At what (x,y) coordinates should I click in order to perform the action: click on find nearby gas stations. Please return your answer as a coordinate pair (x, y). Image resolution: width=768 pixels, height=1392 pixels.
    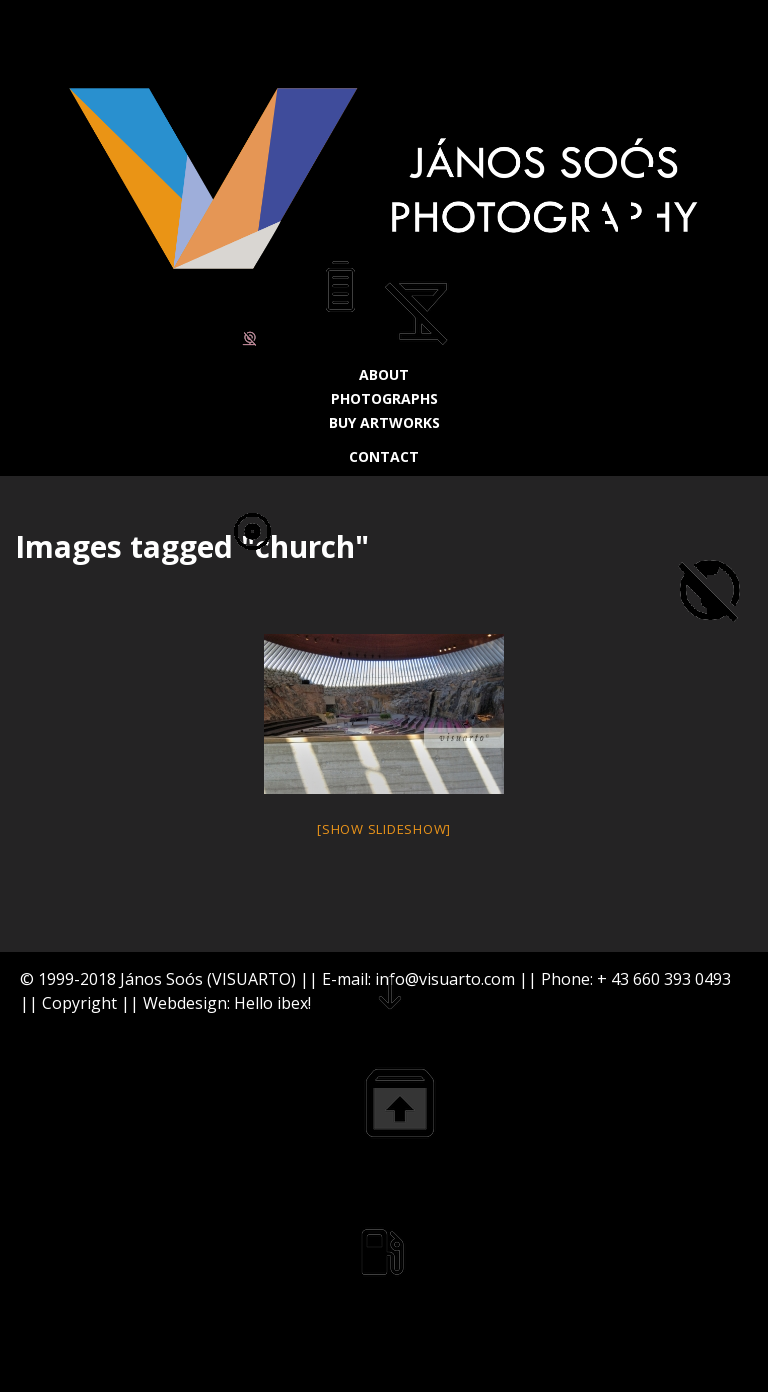
    Looking at the image, I should click on (382, 1252).